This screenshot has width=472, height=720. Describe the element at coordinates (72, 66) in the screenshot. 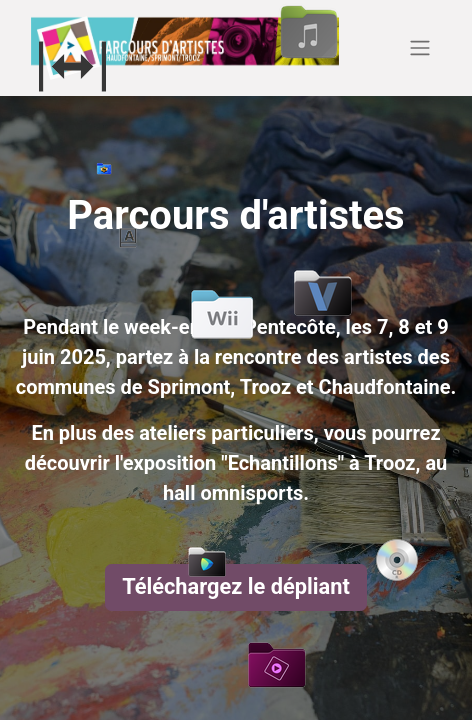

I see `adjust spacing between elements` at that location.